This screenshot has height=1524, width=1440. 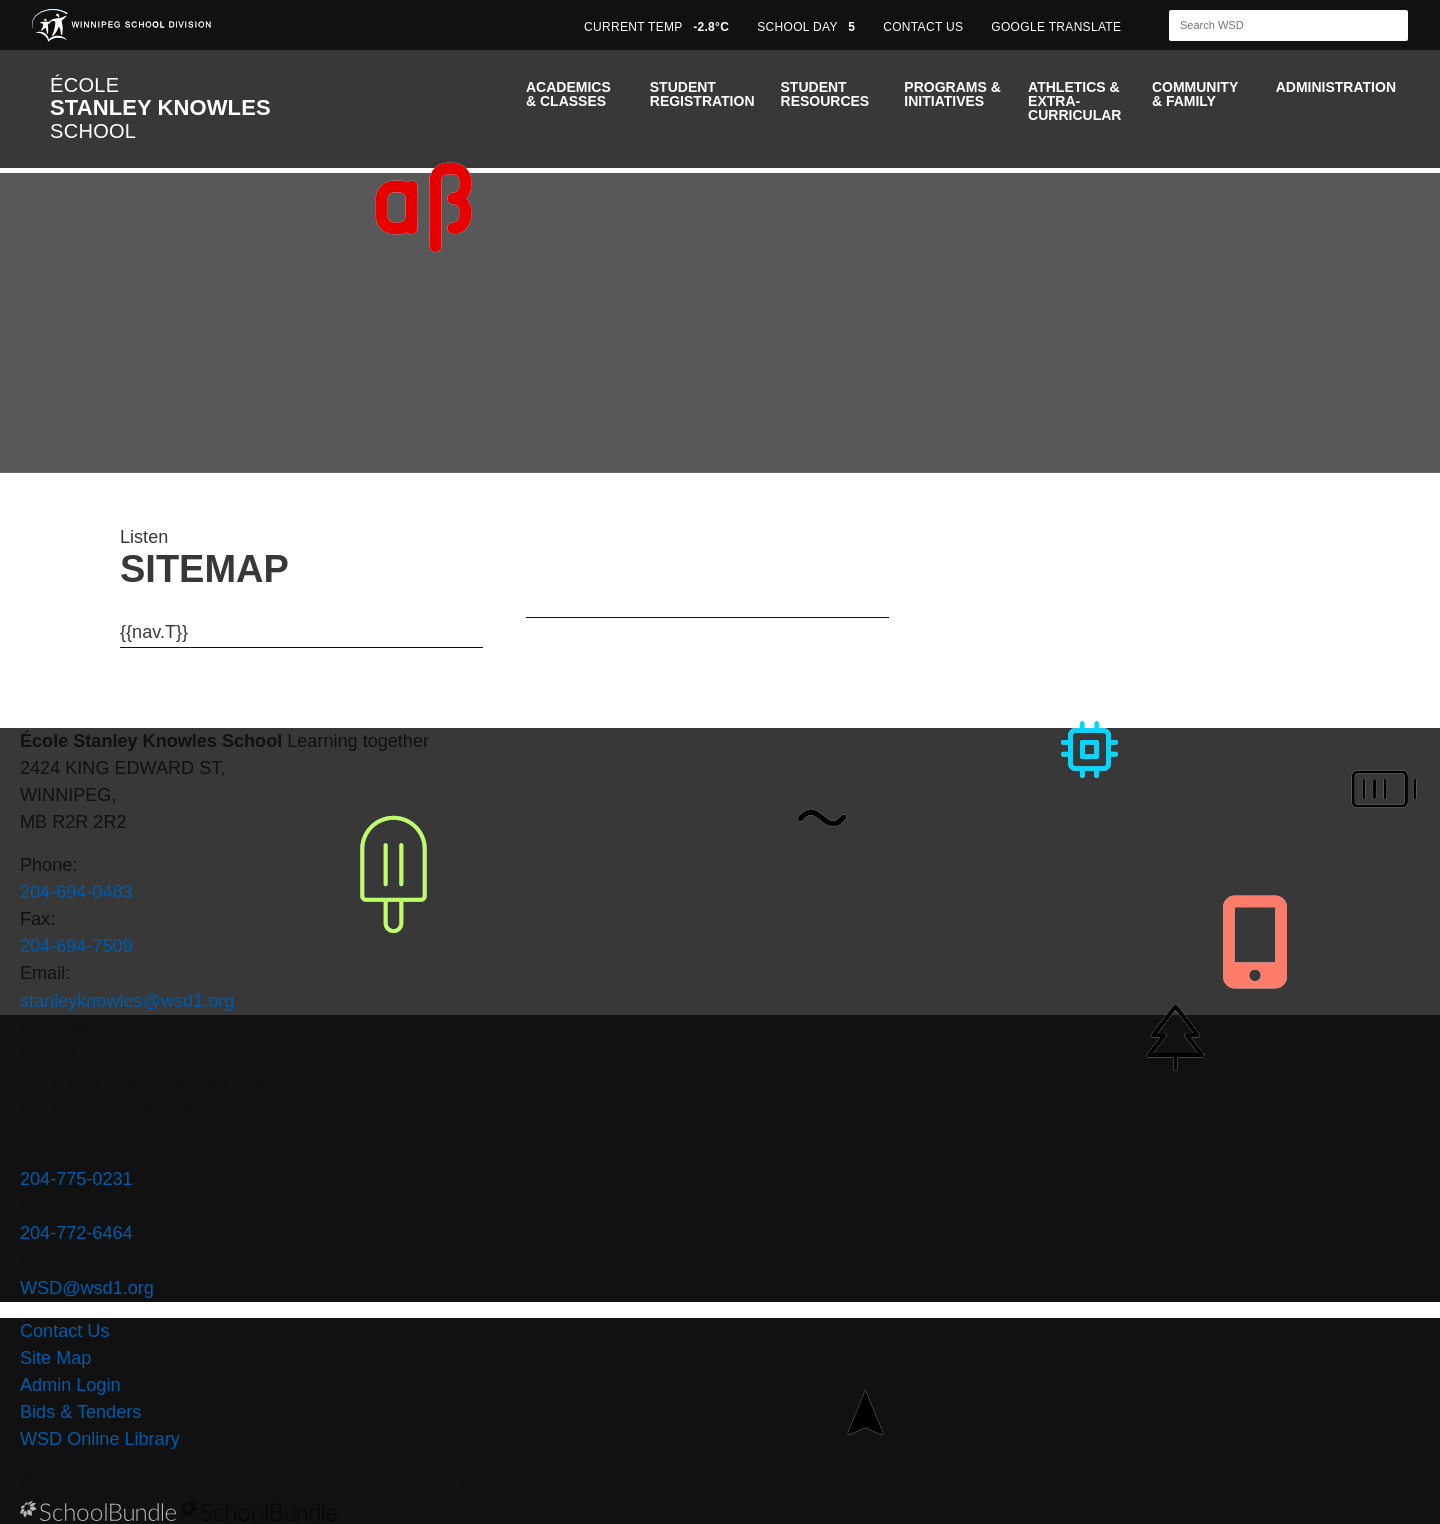 I want to click on indicates parks or nature areas on a map, so click(x=1175, y=1037).